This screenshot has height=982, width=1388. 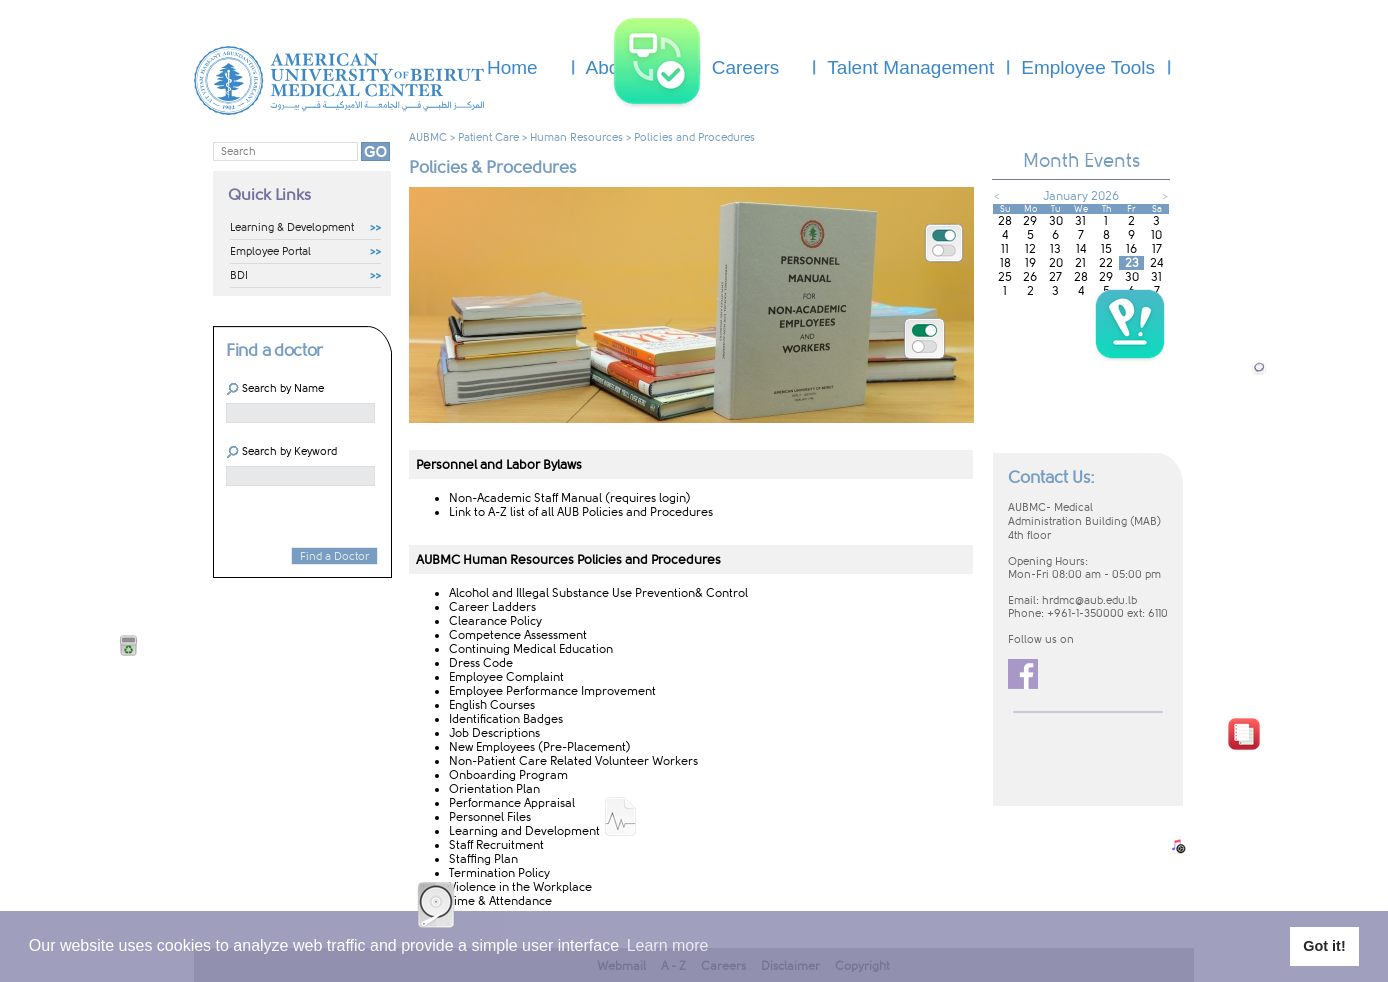 What do you see at coordinates (1177, 845) in the screenshot?
I see `open audio or music playback settings` at bounding box center [1177, 845].